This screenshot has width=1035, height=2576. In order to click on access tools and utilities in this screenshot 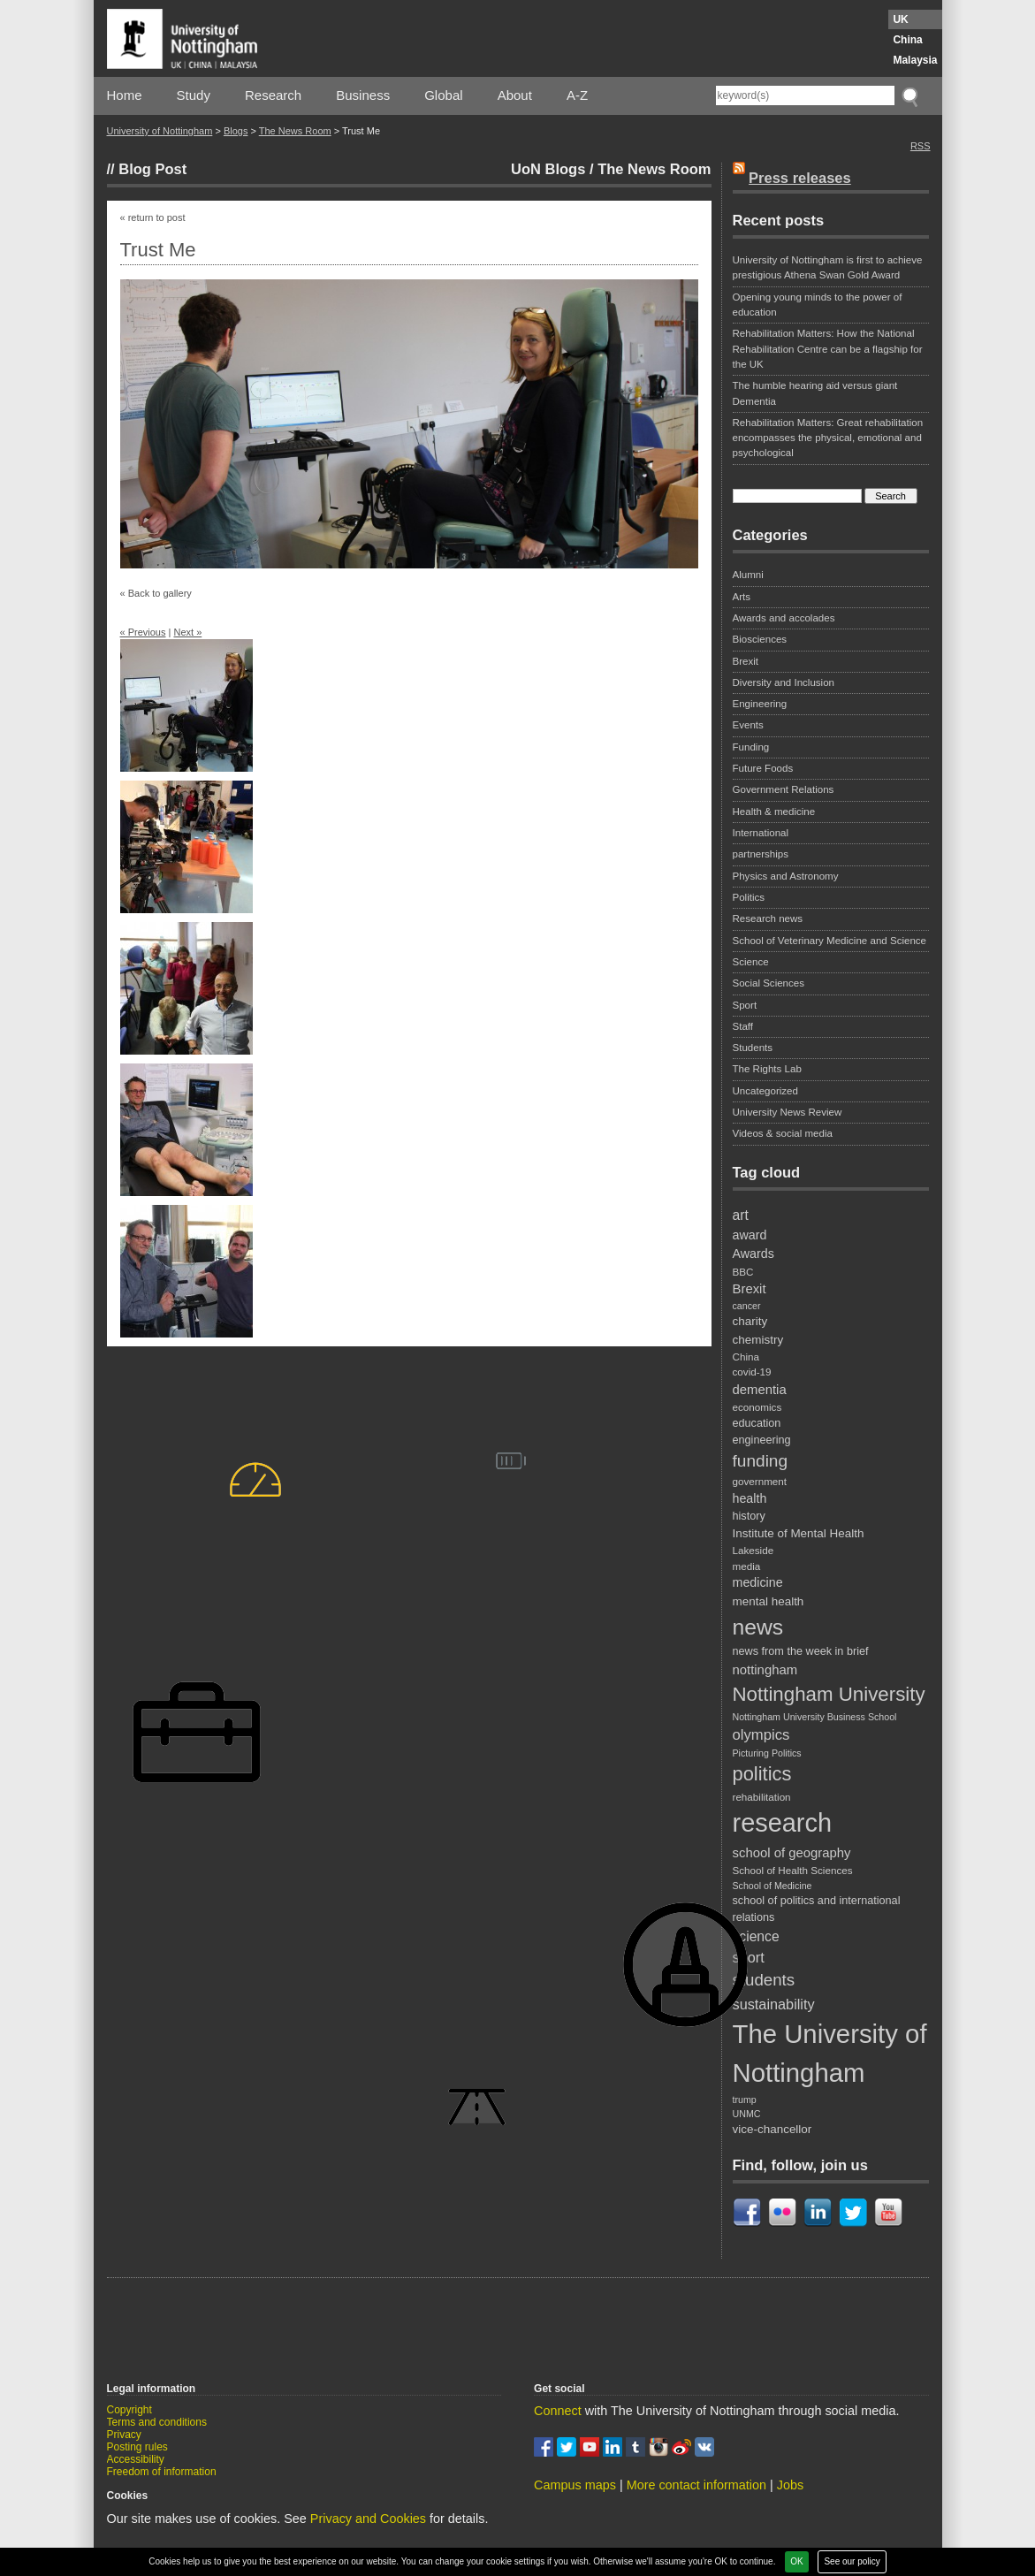, I will do `click(196, 1736)`.